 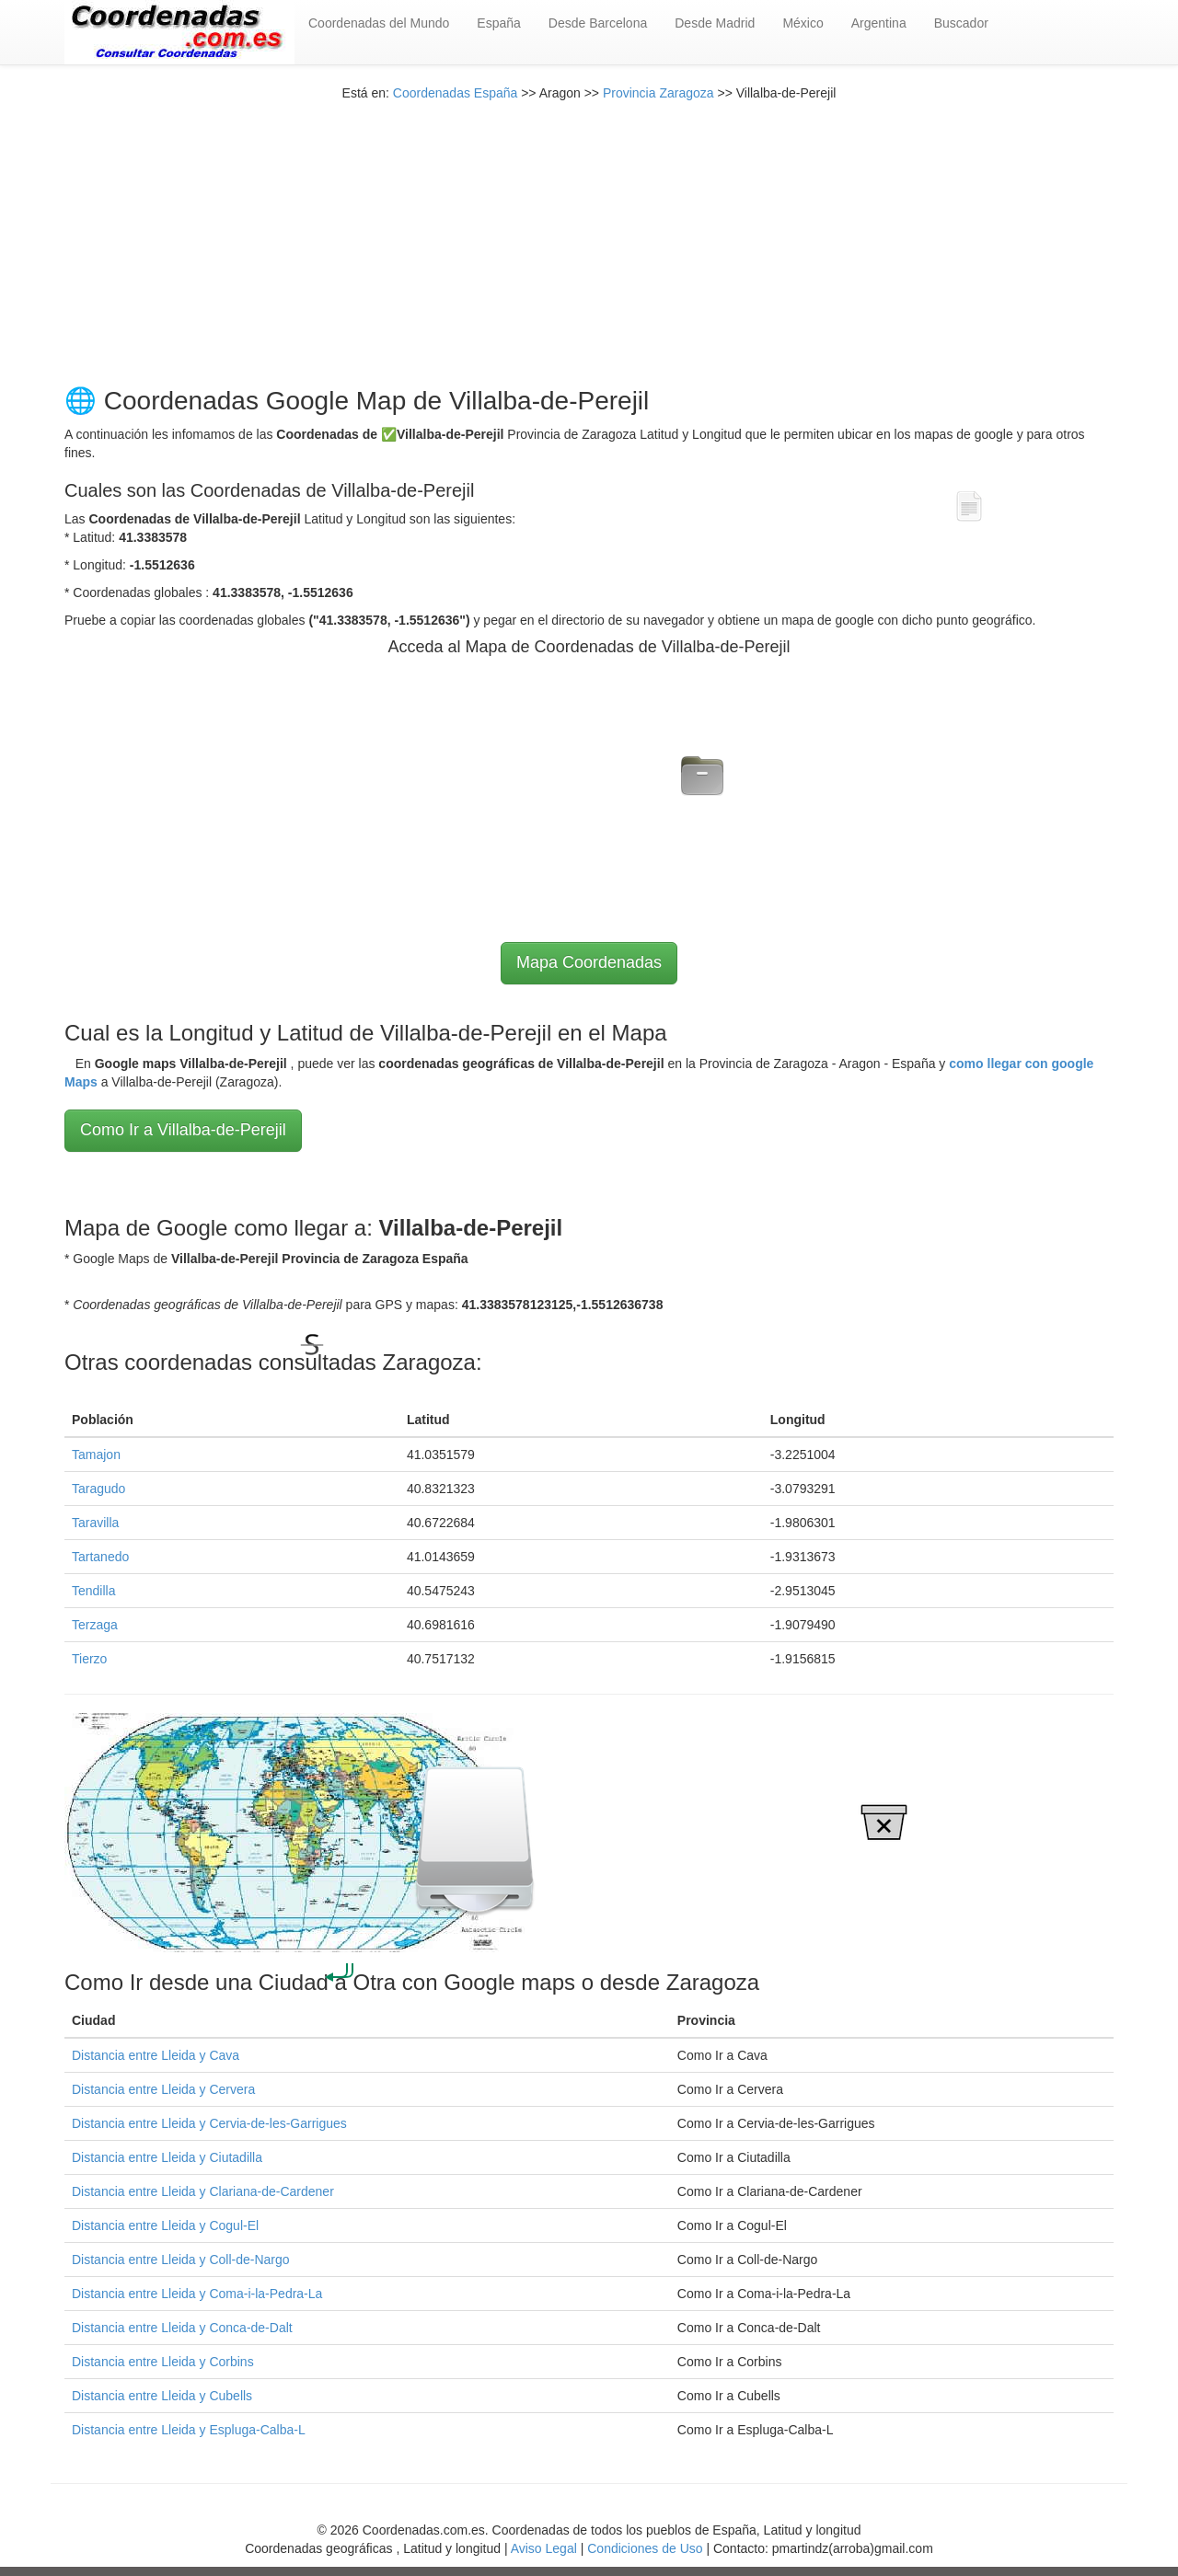 What do you see at coordinates (884, 1820) in the screenshot?
I see `access junk mail folder` at bounding box center [884, 1820].